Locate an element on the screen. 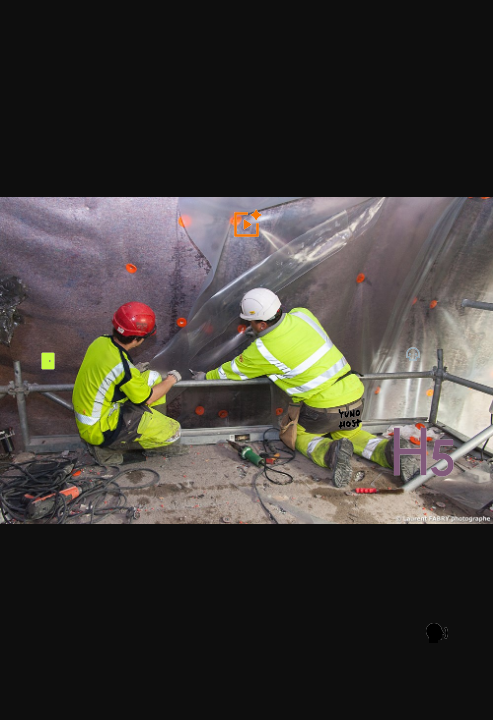 This screenshot has height=720, width=493. activate text-to-speech or voice output is located at coordinates (437, 633).